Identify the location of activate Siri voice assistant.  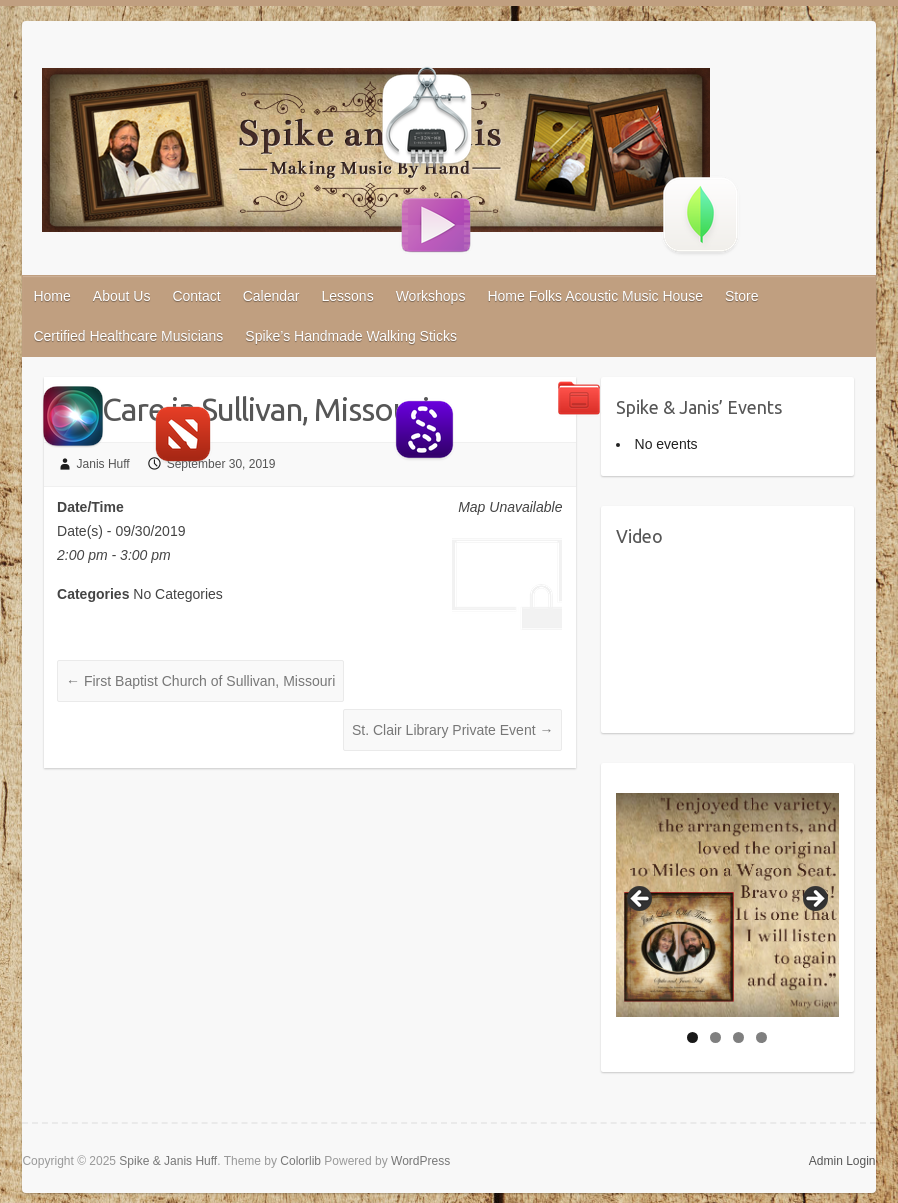
(73, 416).